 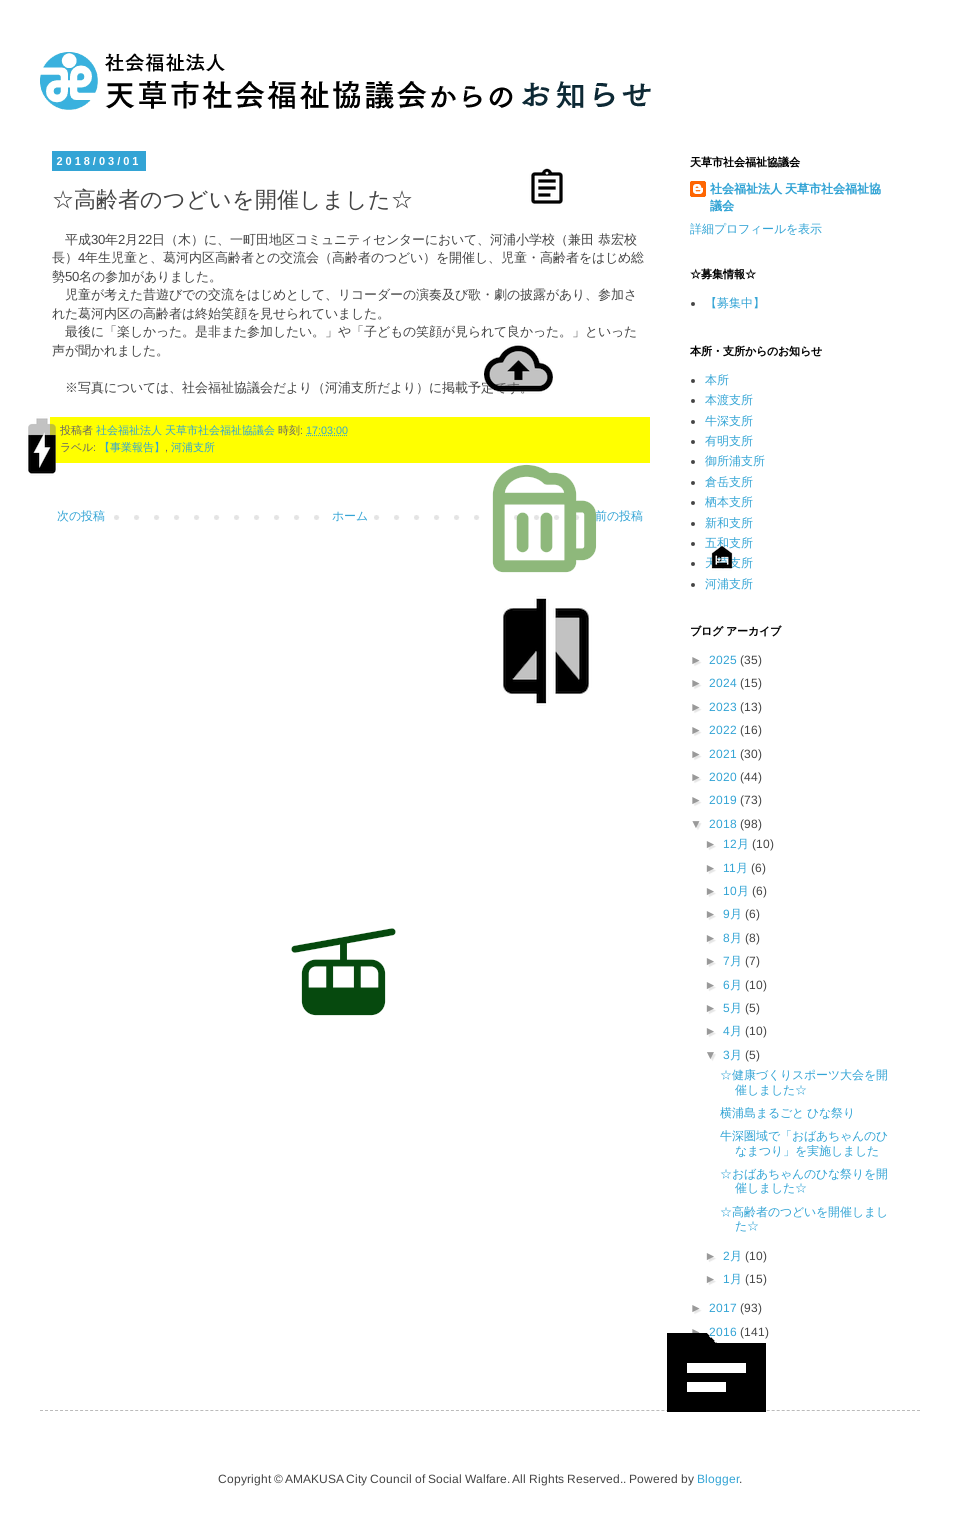 I want to click on browse nearby bars or pubs, so click(x=538, y=522).